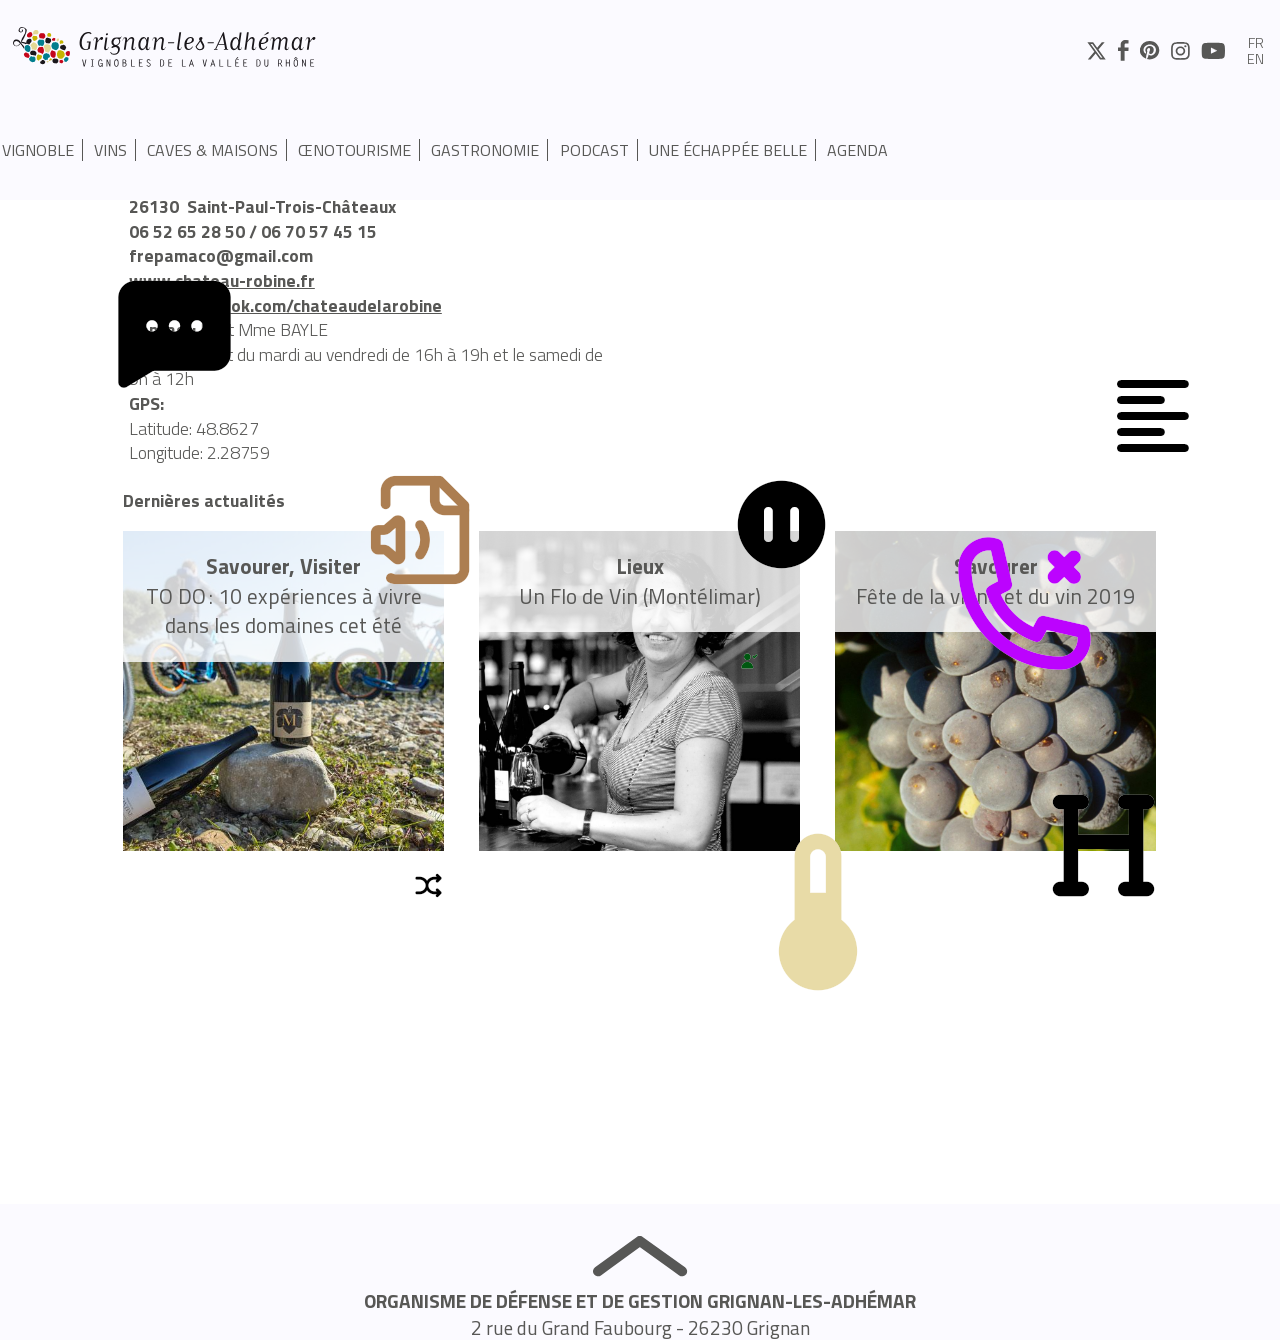 The image size is (1280, 1340). What do you see at coordinates (1153, 416) in the screenshot?
I see `align text to the left` at bounding box center [1153, 416].